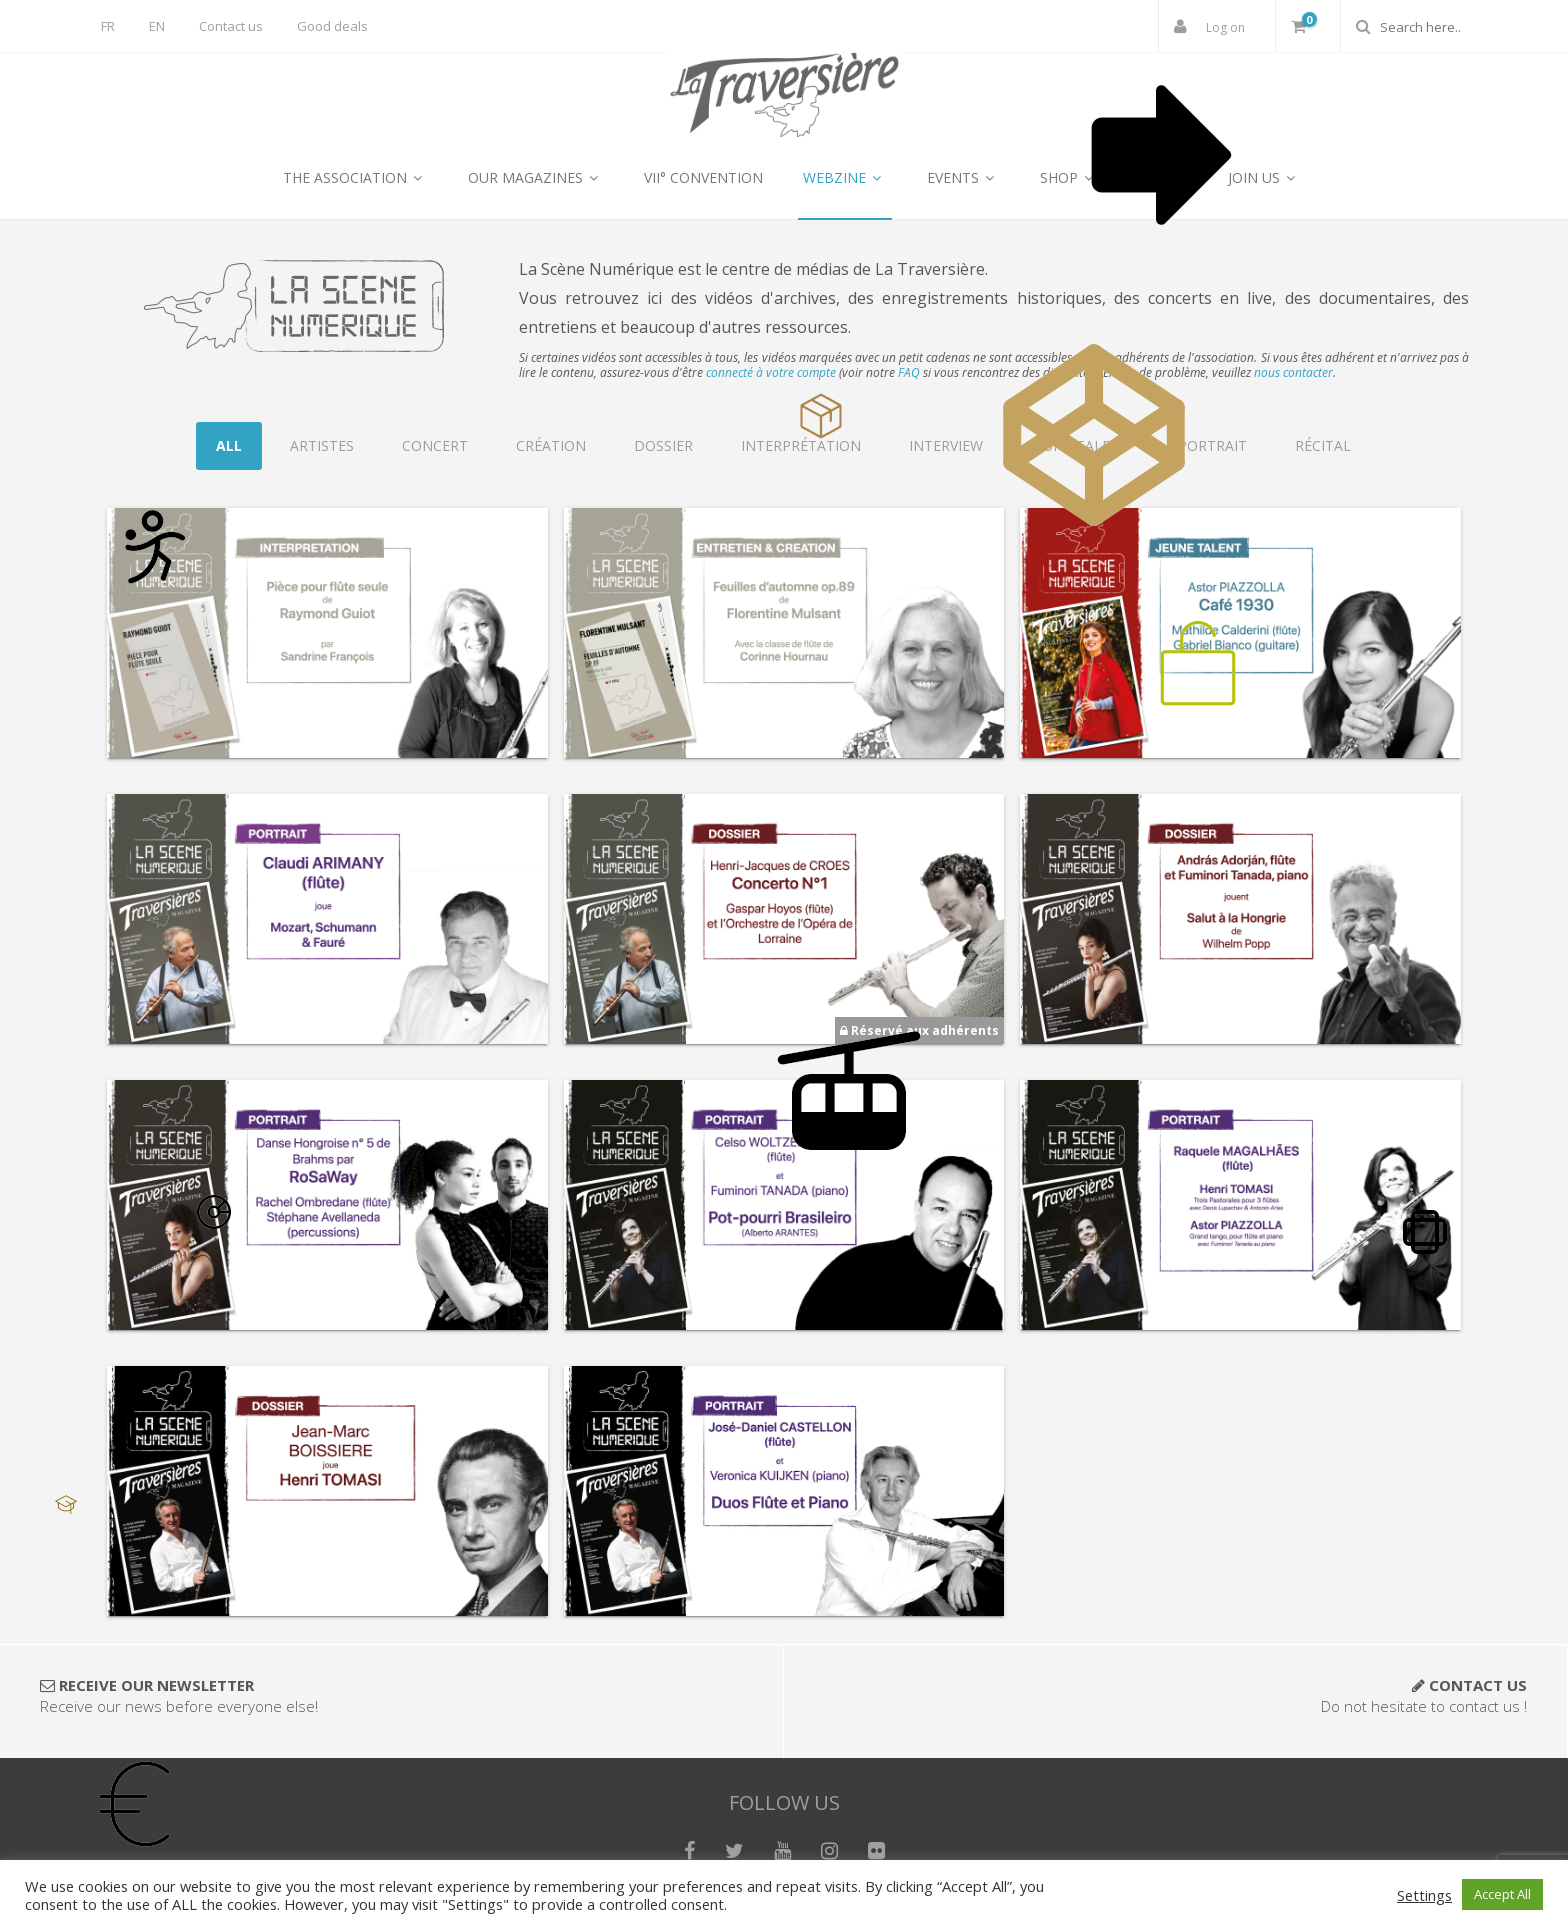 Image resolution: width=1568 pixels, height=1929 pixels. What do you see at coordinates (142, 1804) in the screenshot?
I see `view amount in euros` at bounding box center [142, 1804].